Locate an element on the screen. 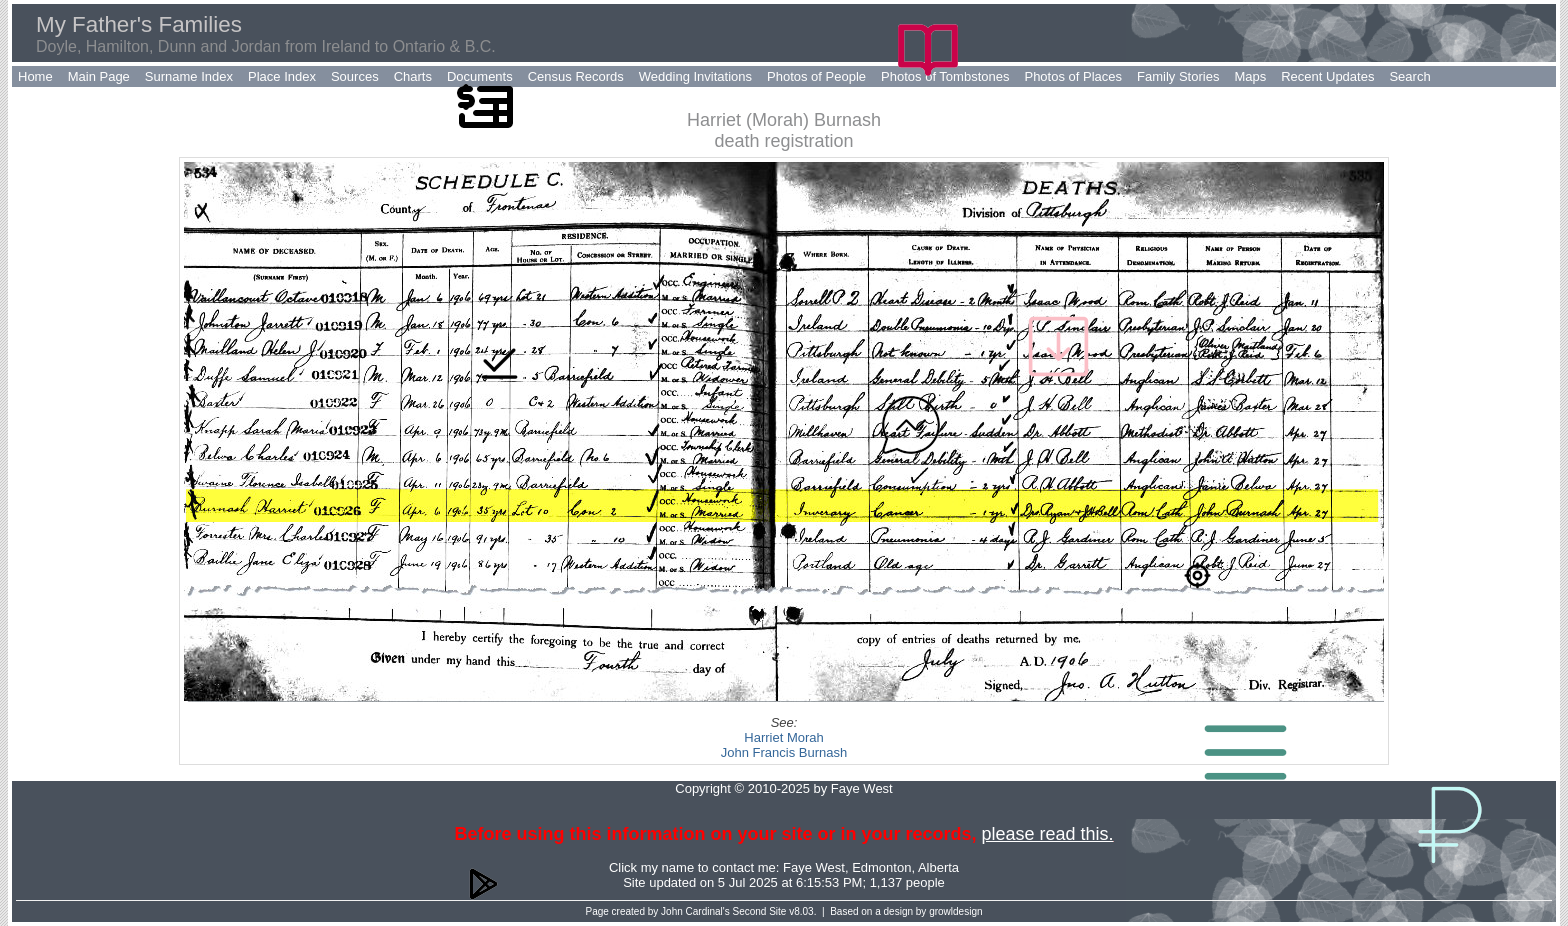 This screenshot has height=926, width=1568. open navigation menu is located at coordinates (1245, 752).